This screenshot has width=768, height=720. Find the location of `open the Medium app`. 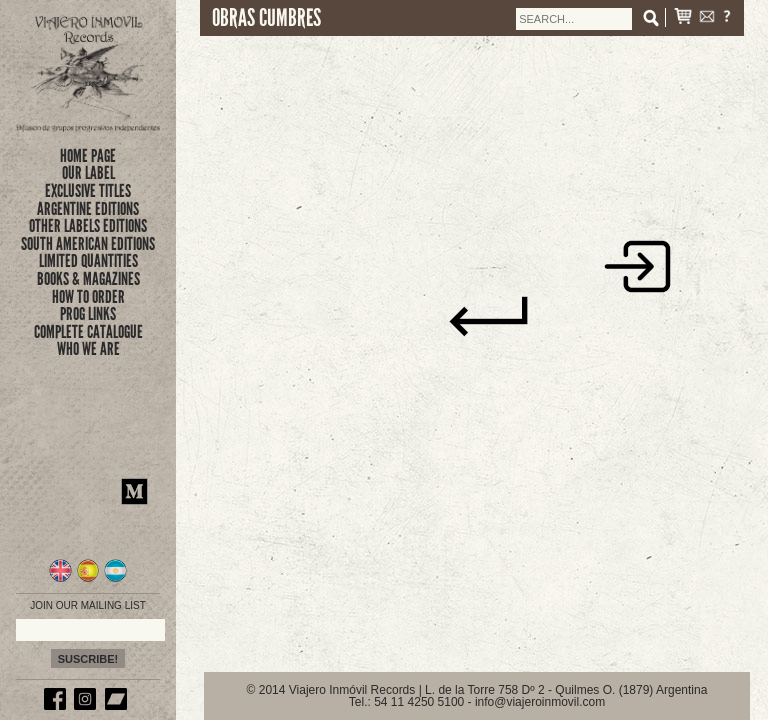

open the Medium app is located at coordinates (134, 491).